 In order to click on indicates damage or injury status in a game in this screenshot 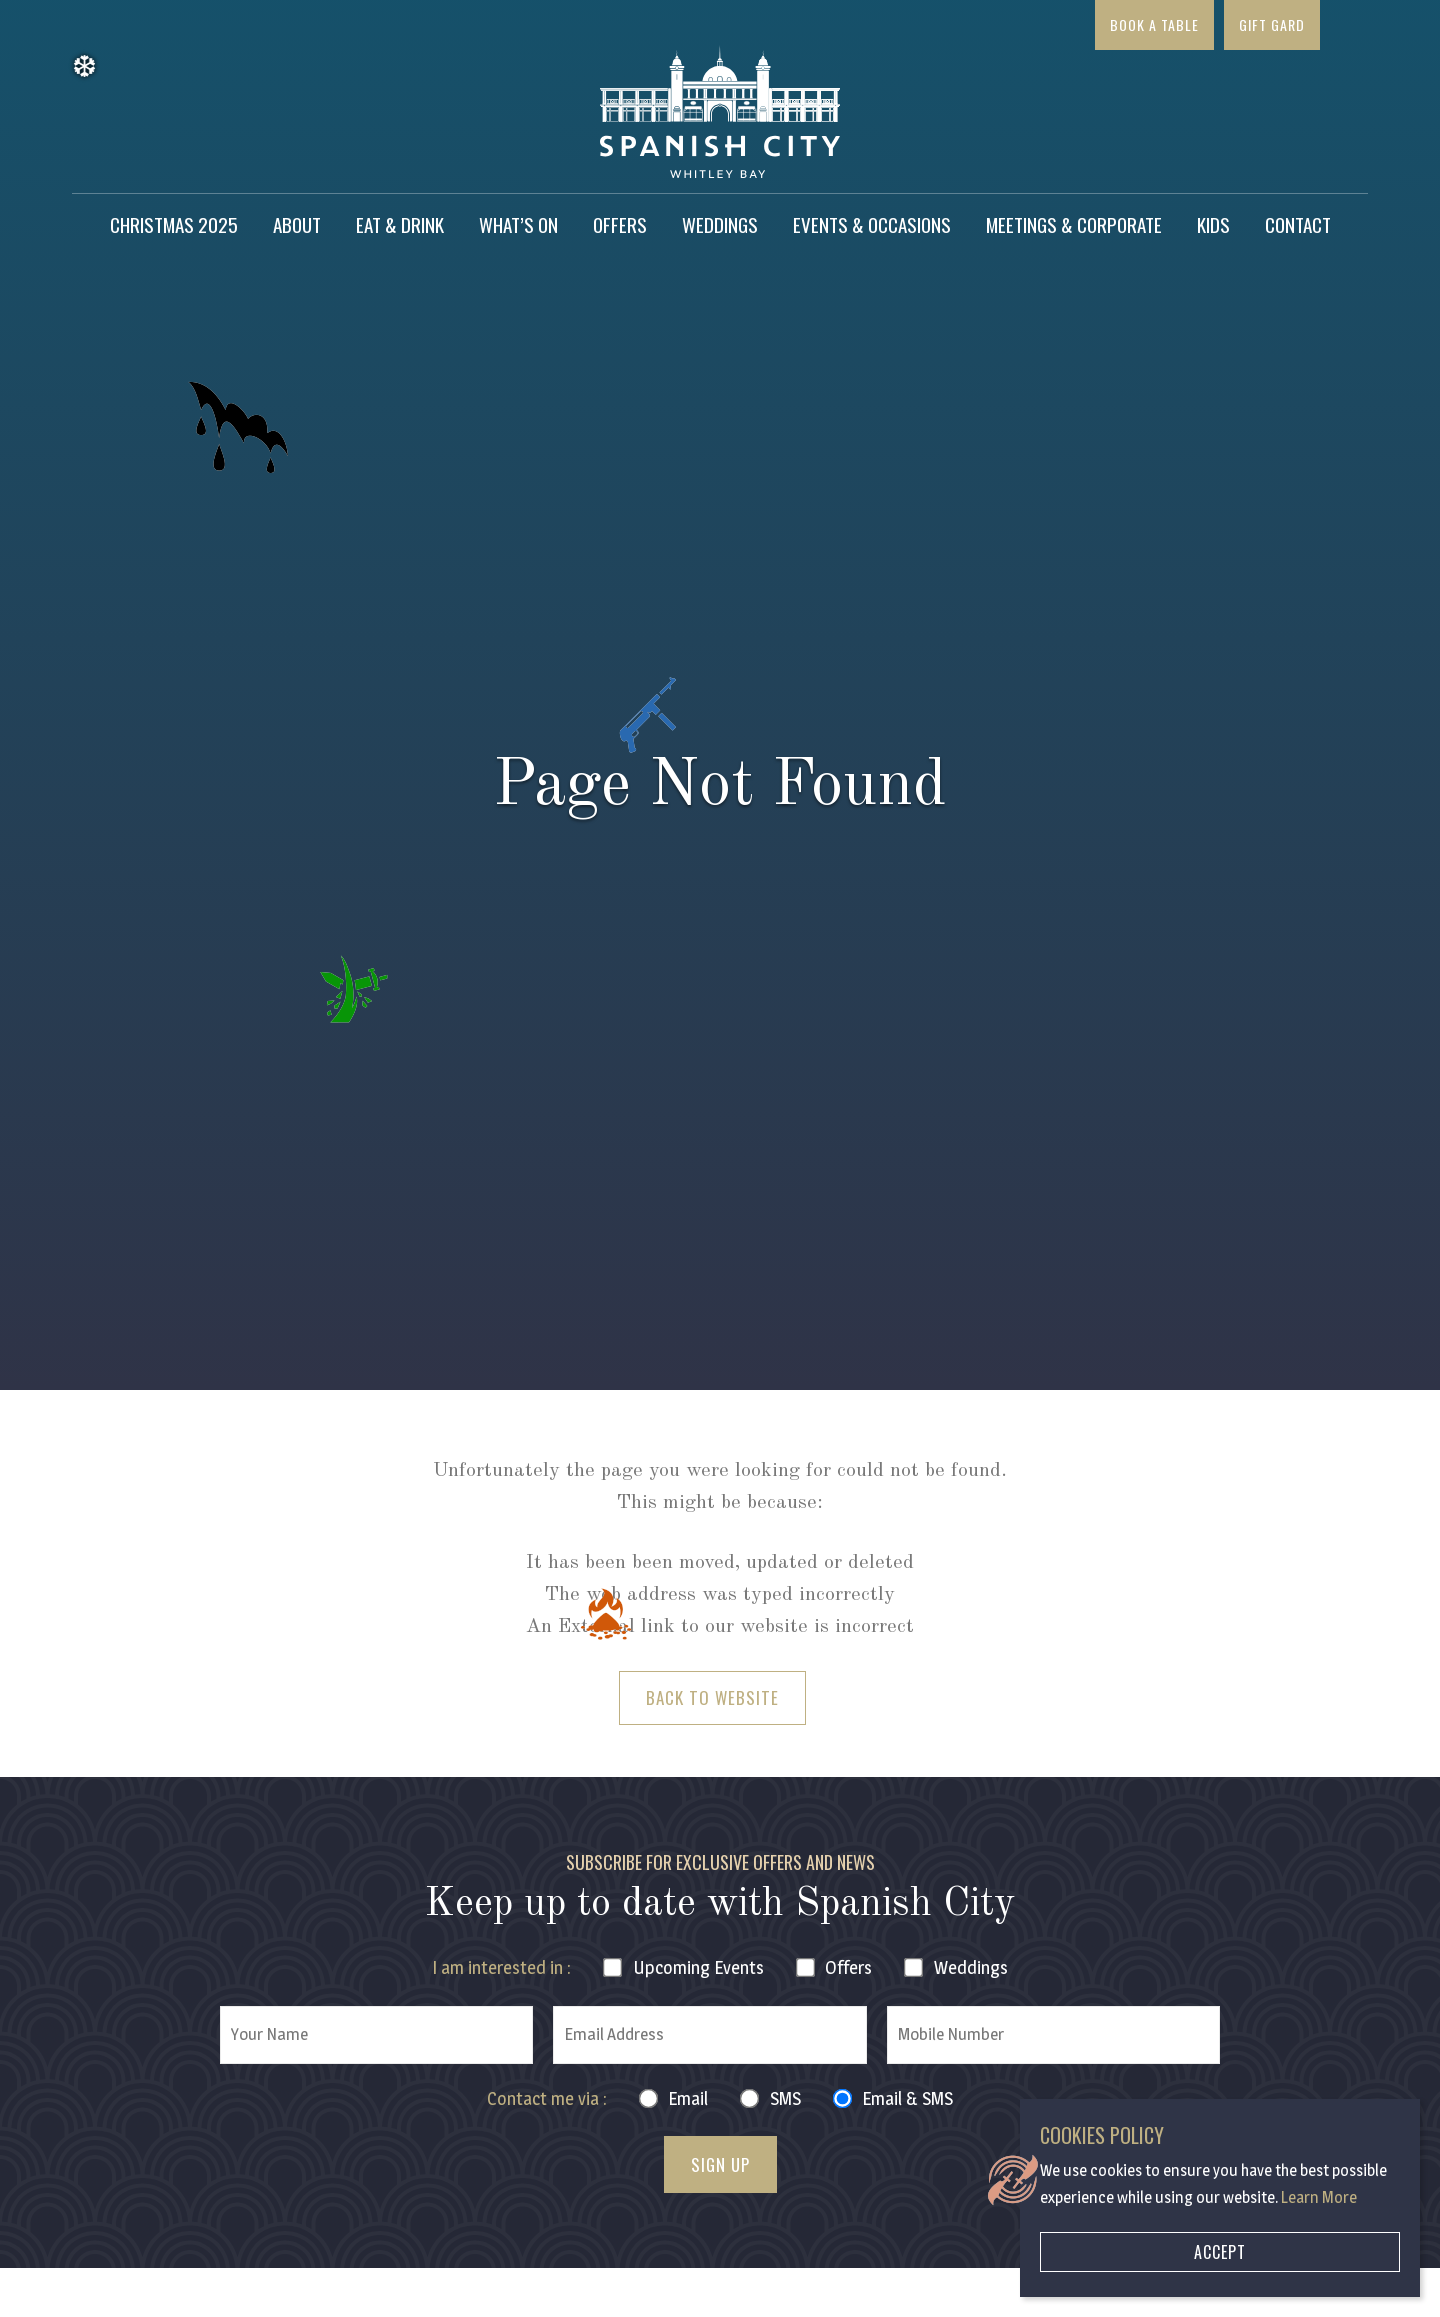, I will do `click(238, 430)`.